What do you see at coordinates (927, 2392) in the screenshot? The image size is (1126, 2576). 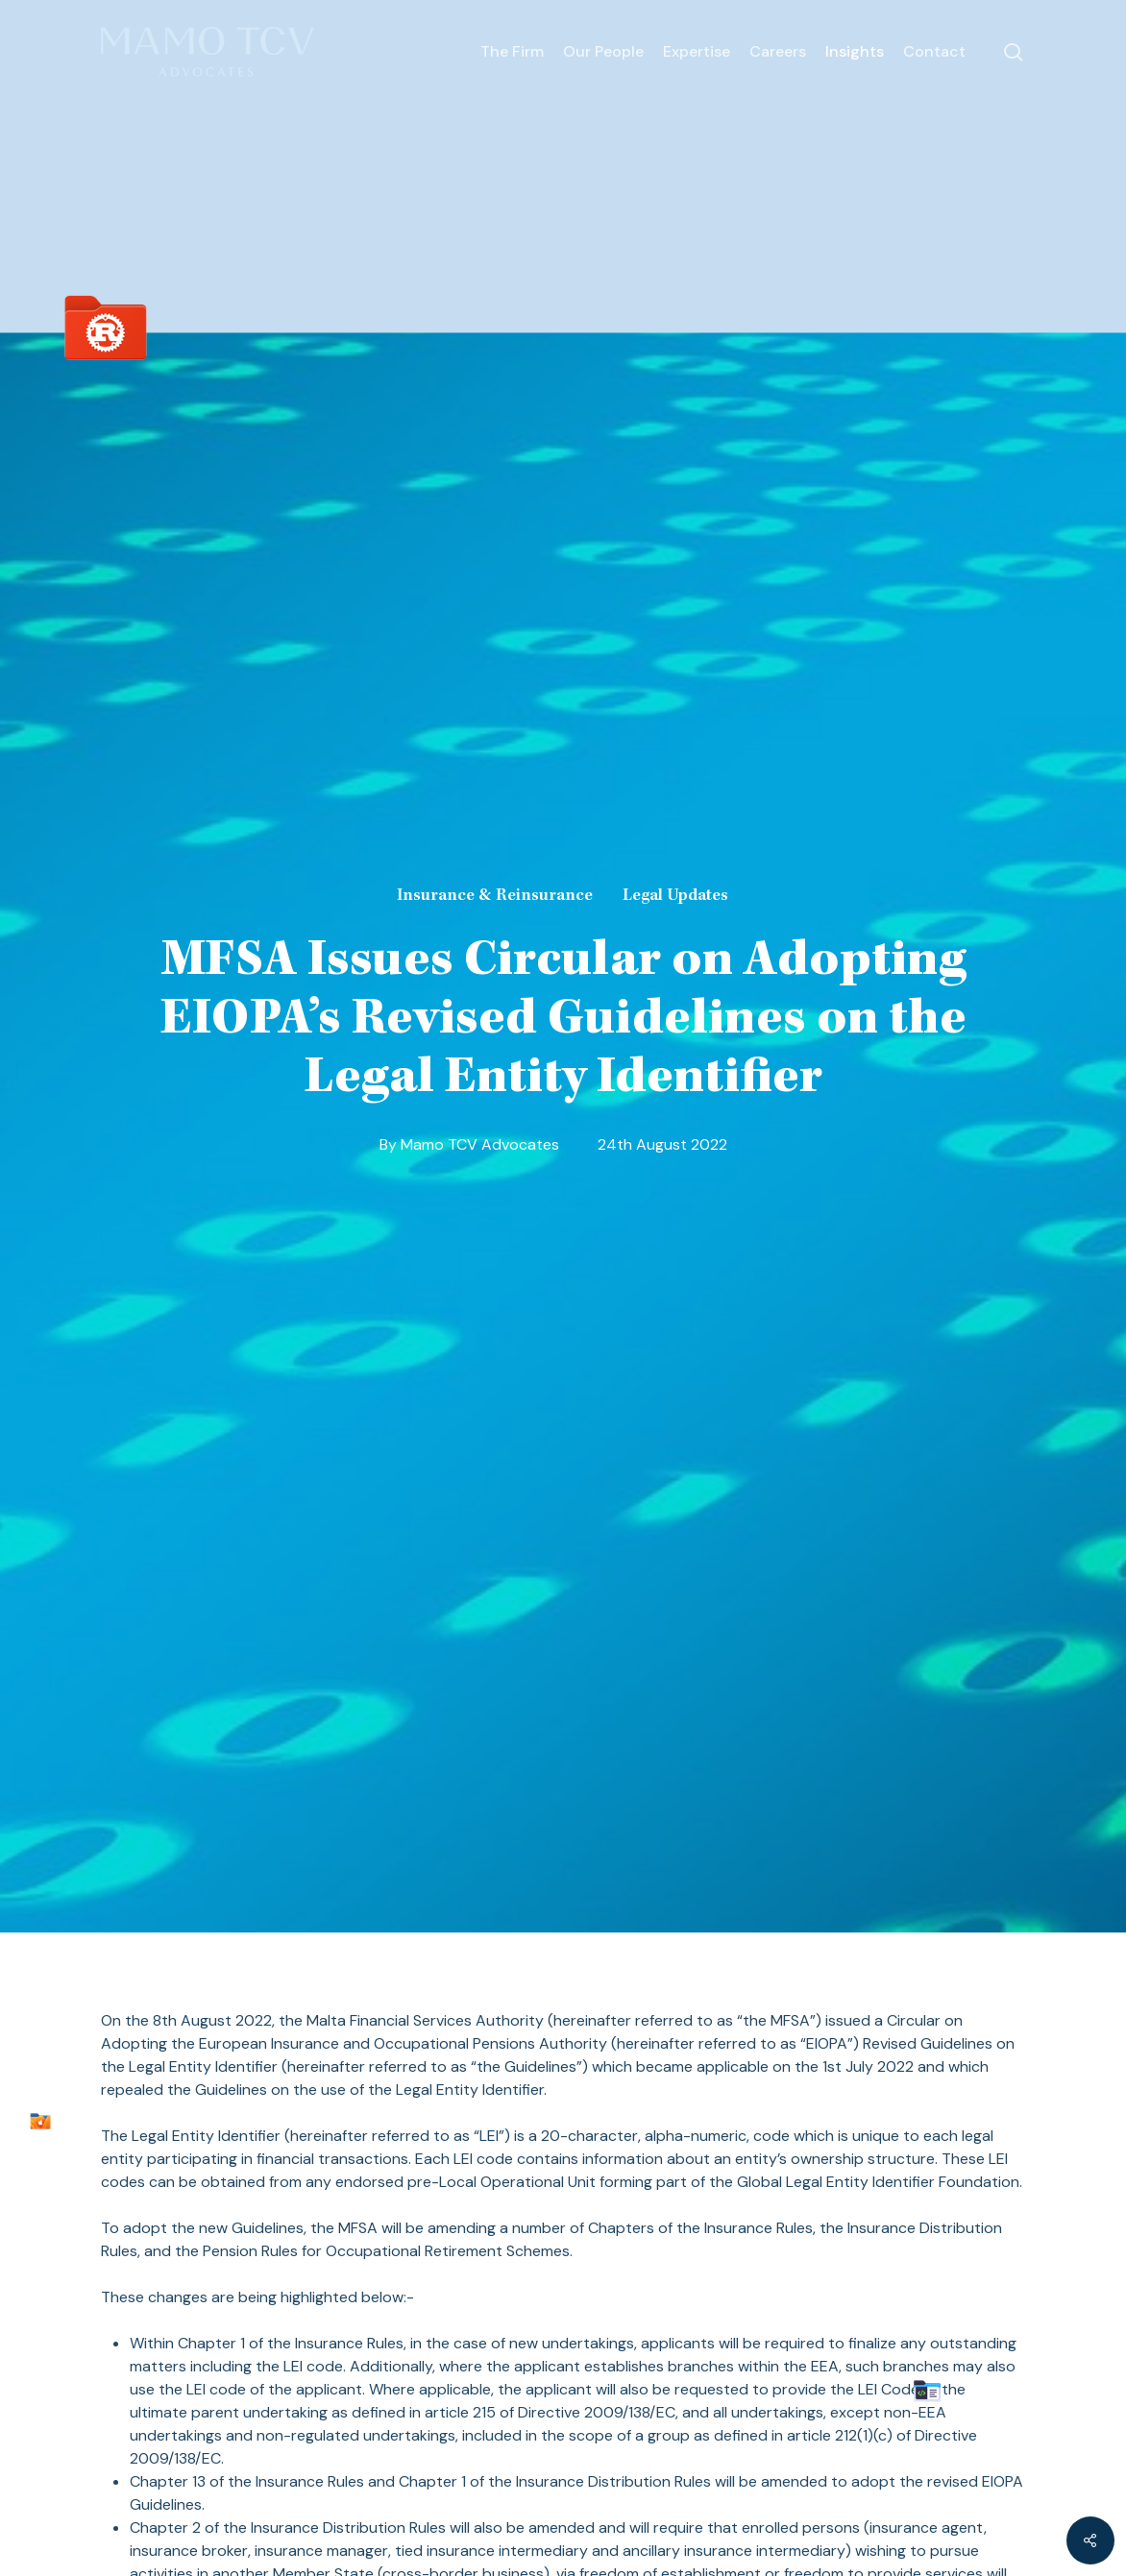 I see `open folder containing programming files` at bounding box center [927, 2392].